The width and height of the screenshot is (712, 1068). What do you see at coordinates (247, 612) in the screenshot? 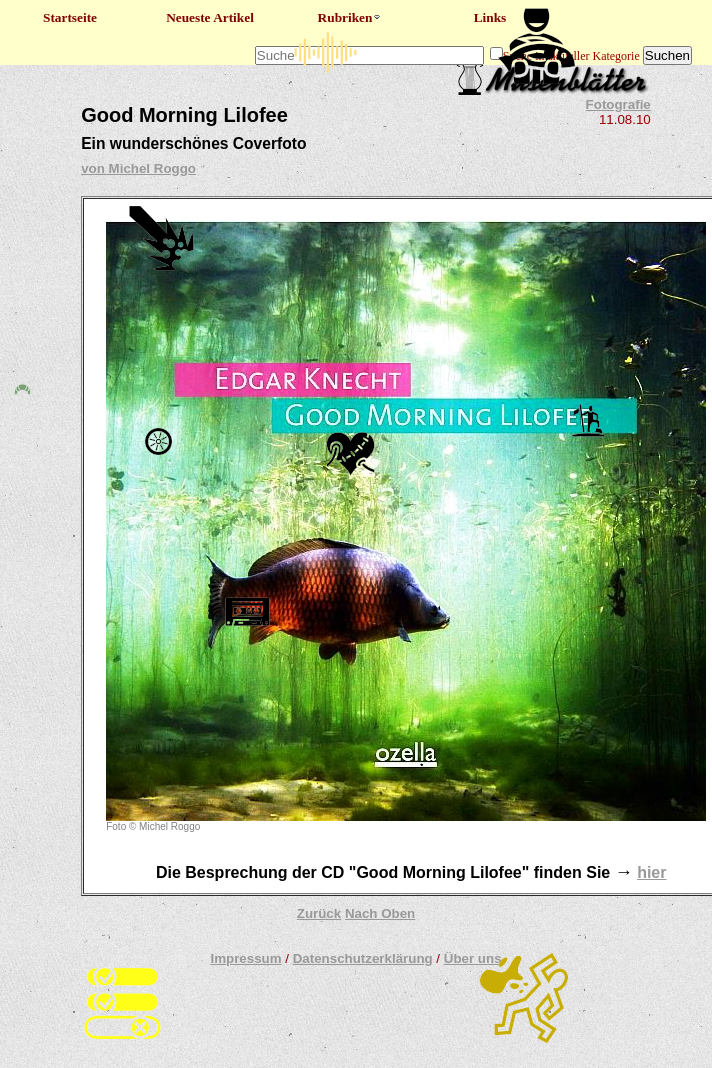
I see `access retro or vintage audio content` at bounding box center [247, 612].